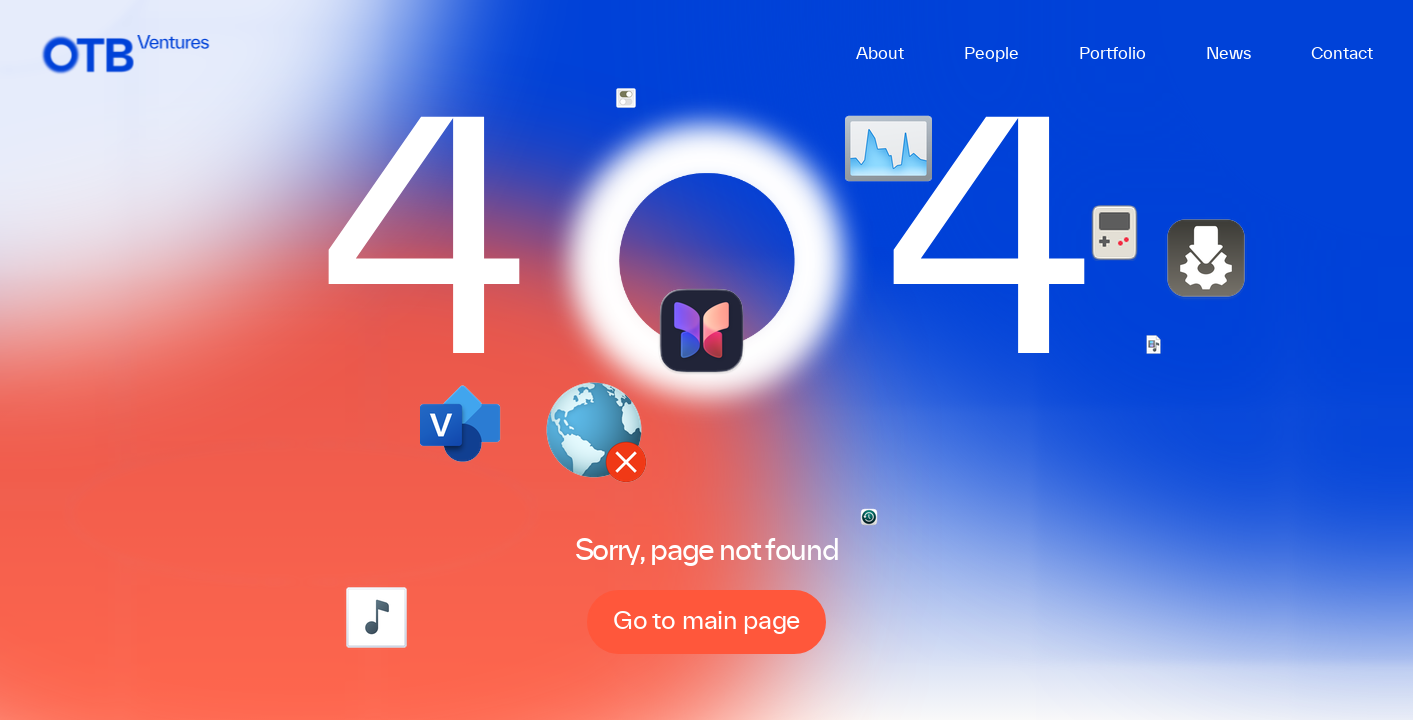 Image resolution: width=1413 pixels, height=720 pixels. I want to click on open task manager application, so click(888, 148).